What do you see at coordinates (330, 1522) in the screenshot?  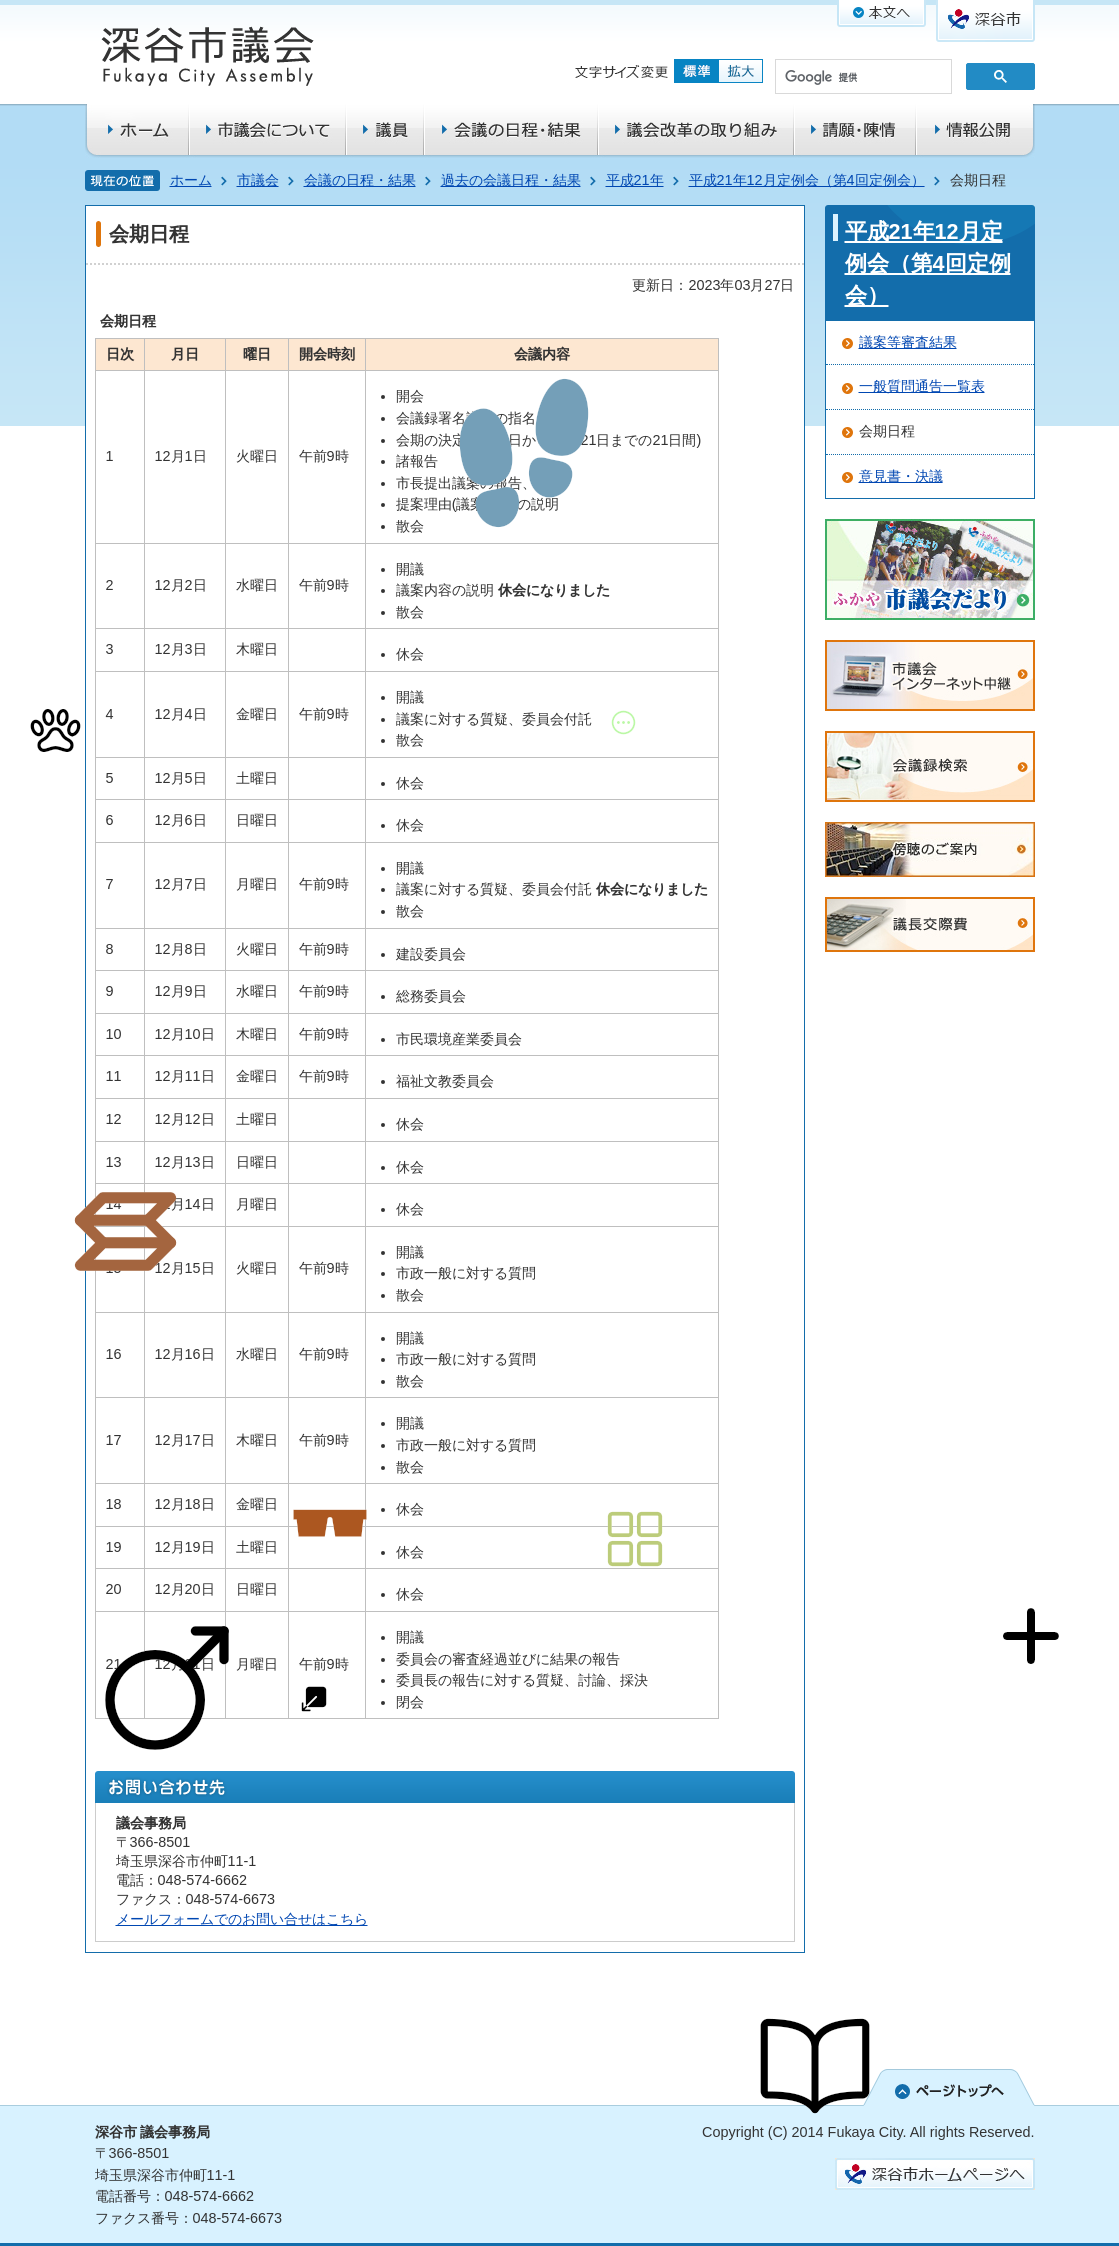 I see `enable reading or accessibility mode` at bounding box center [330, 1522].